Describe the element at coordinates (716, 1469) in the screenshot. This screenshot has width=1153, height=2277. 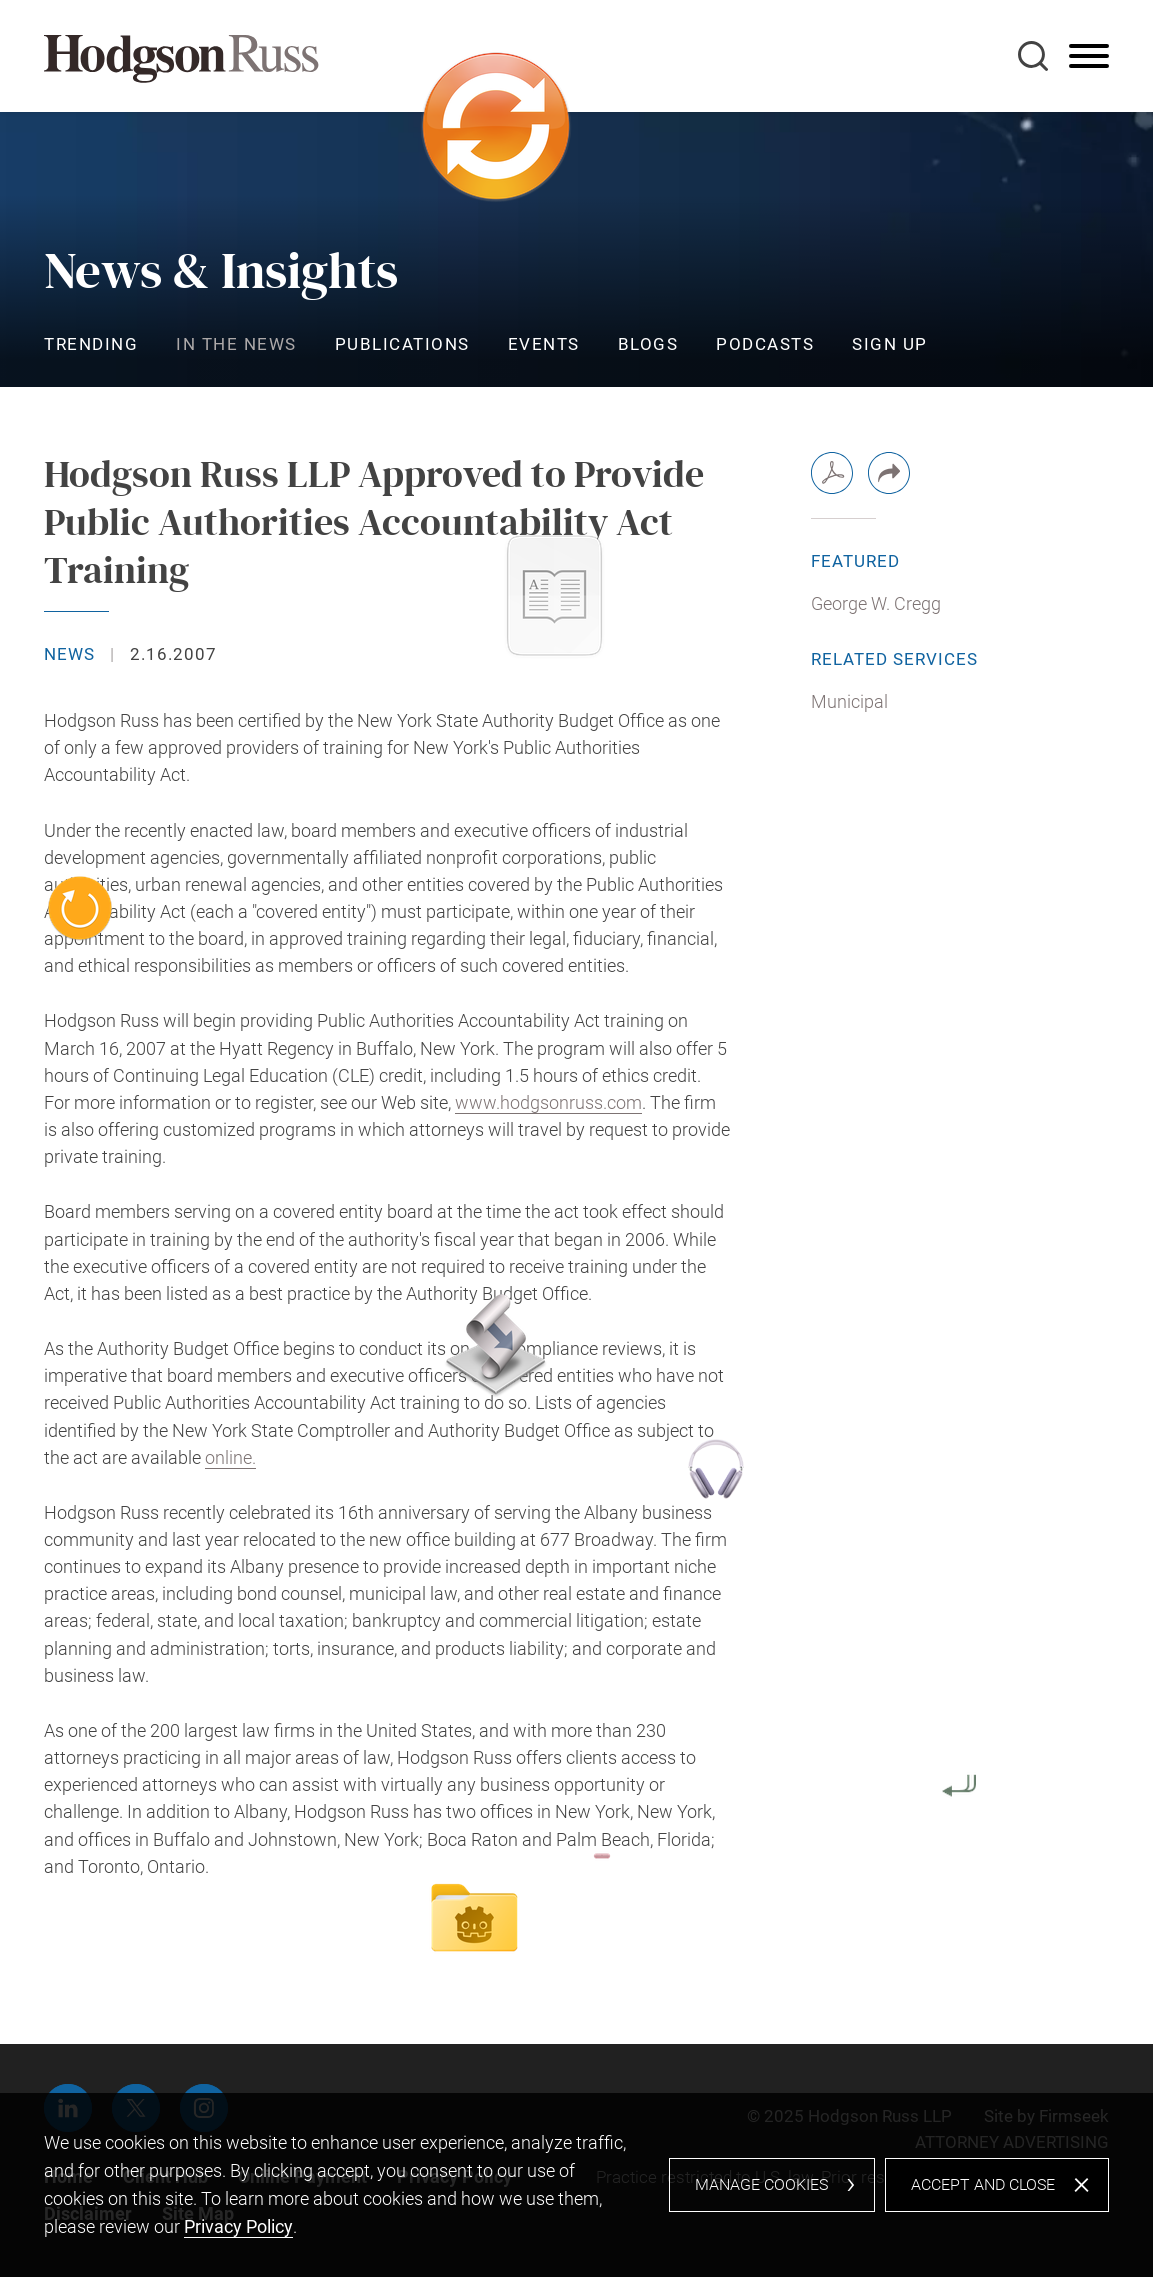
I see `indicates connected bluetooth headphones` at that location.